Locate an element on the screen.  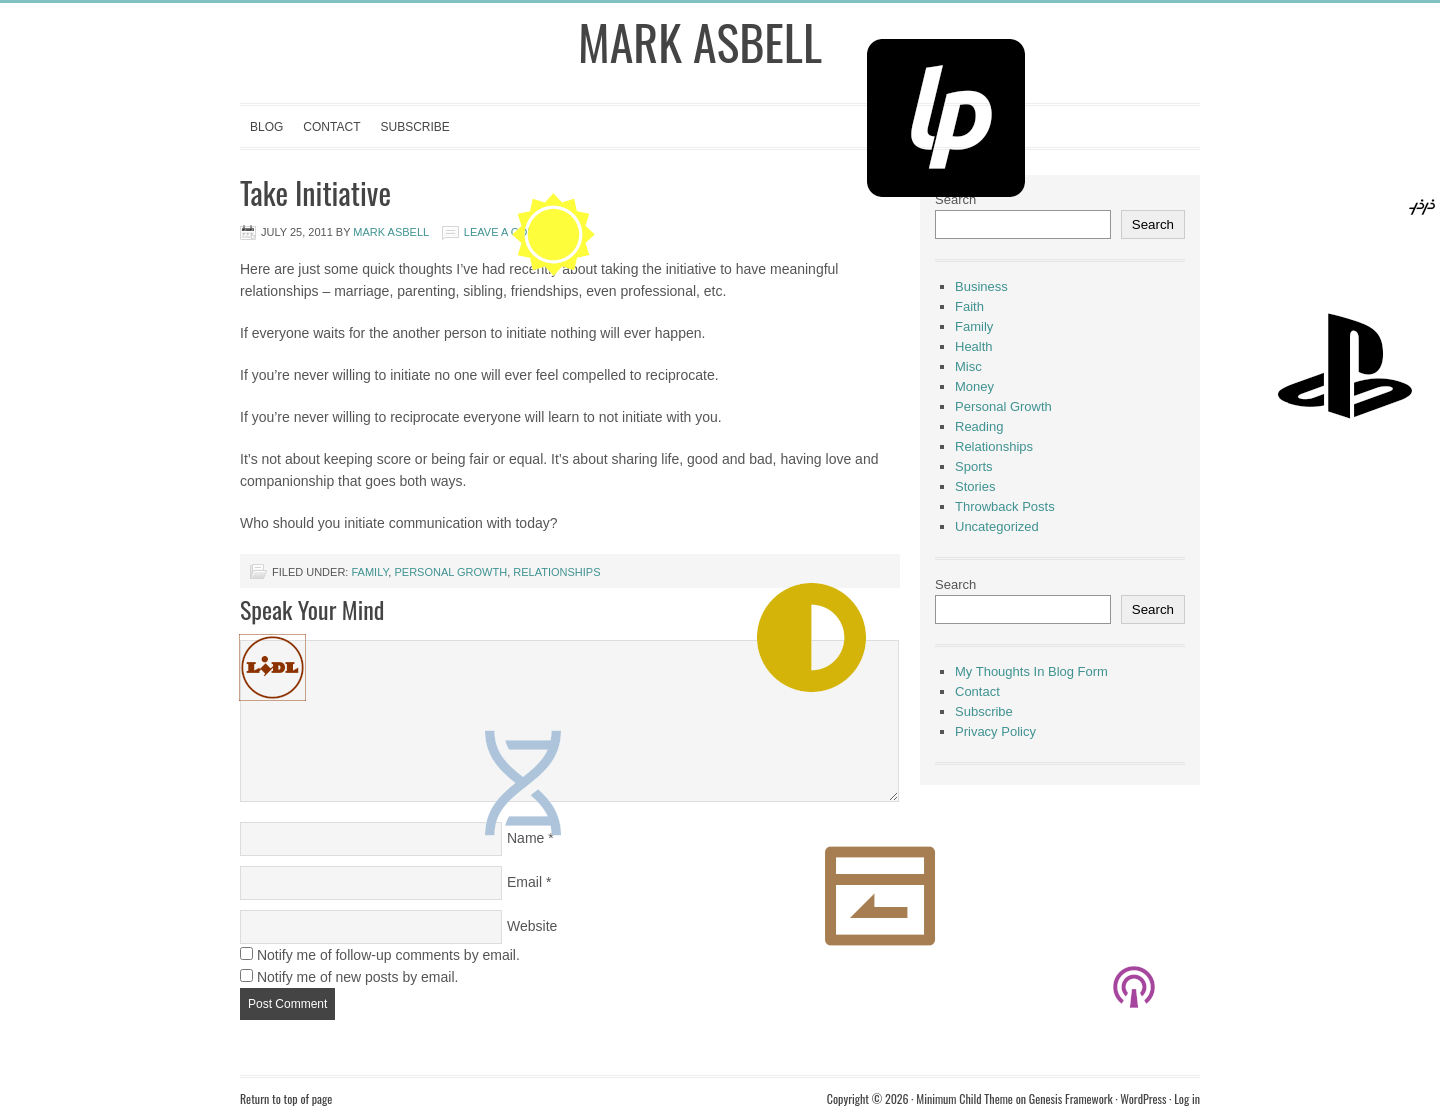
open the Lidl shopping app is located at coordinates (272, 667).